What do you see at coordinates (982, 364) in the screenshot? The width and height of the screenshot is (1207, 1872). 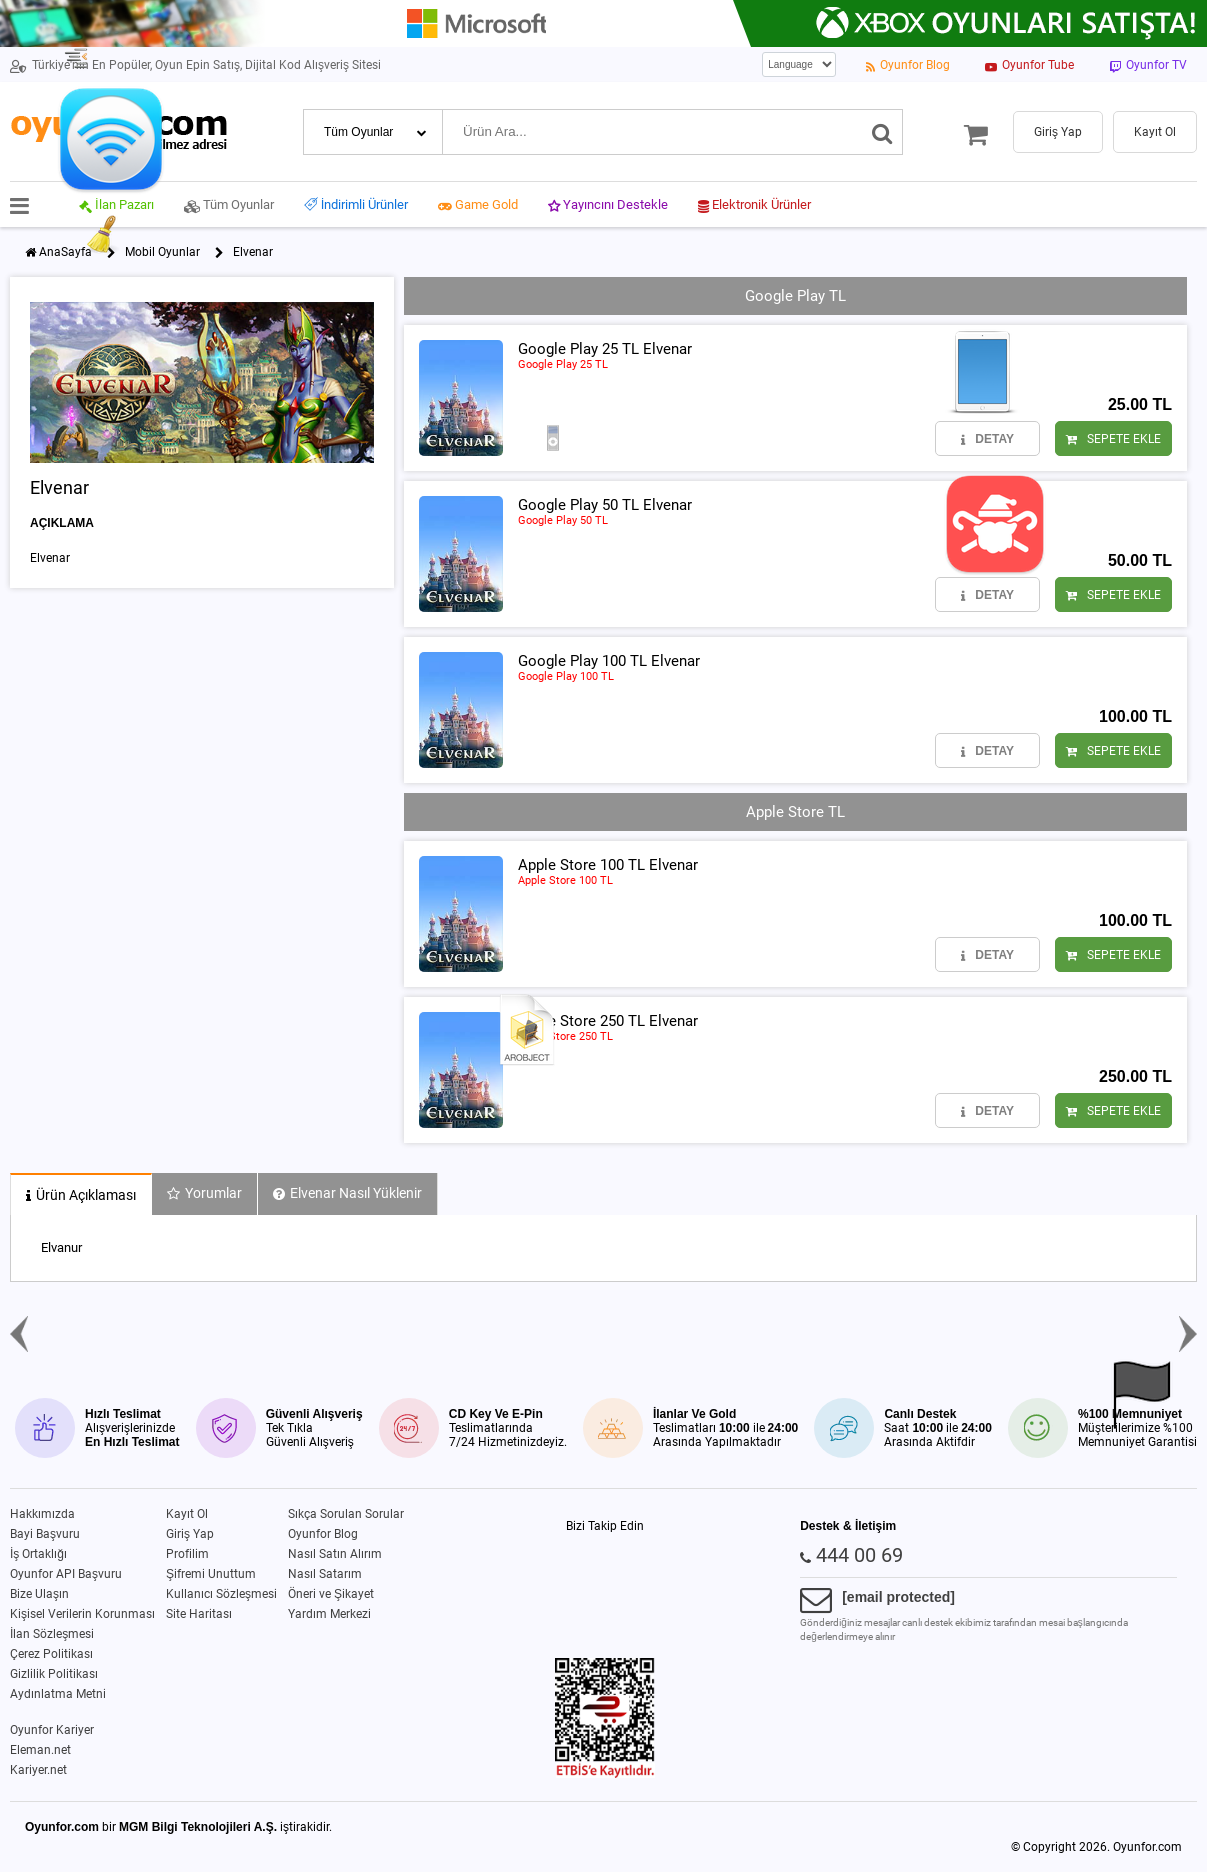 I see `view connected iPad Mini device` at bounding box center [982, 364].